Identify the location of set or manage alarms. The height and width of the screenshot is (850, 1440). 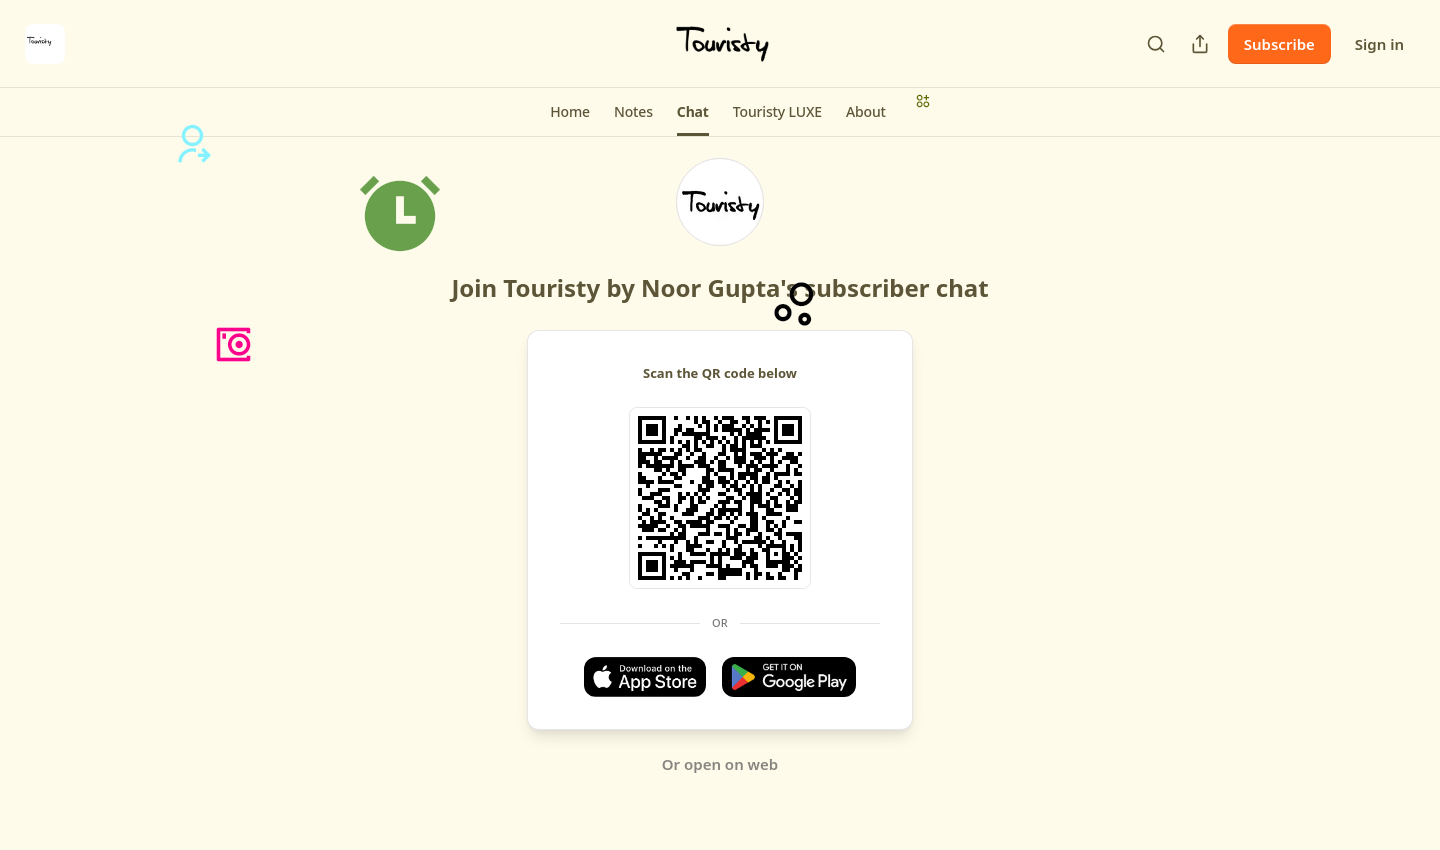
(400, 212).